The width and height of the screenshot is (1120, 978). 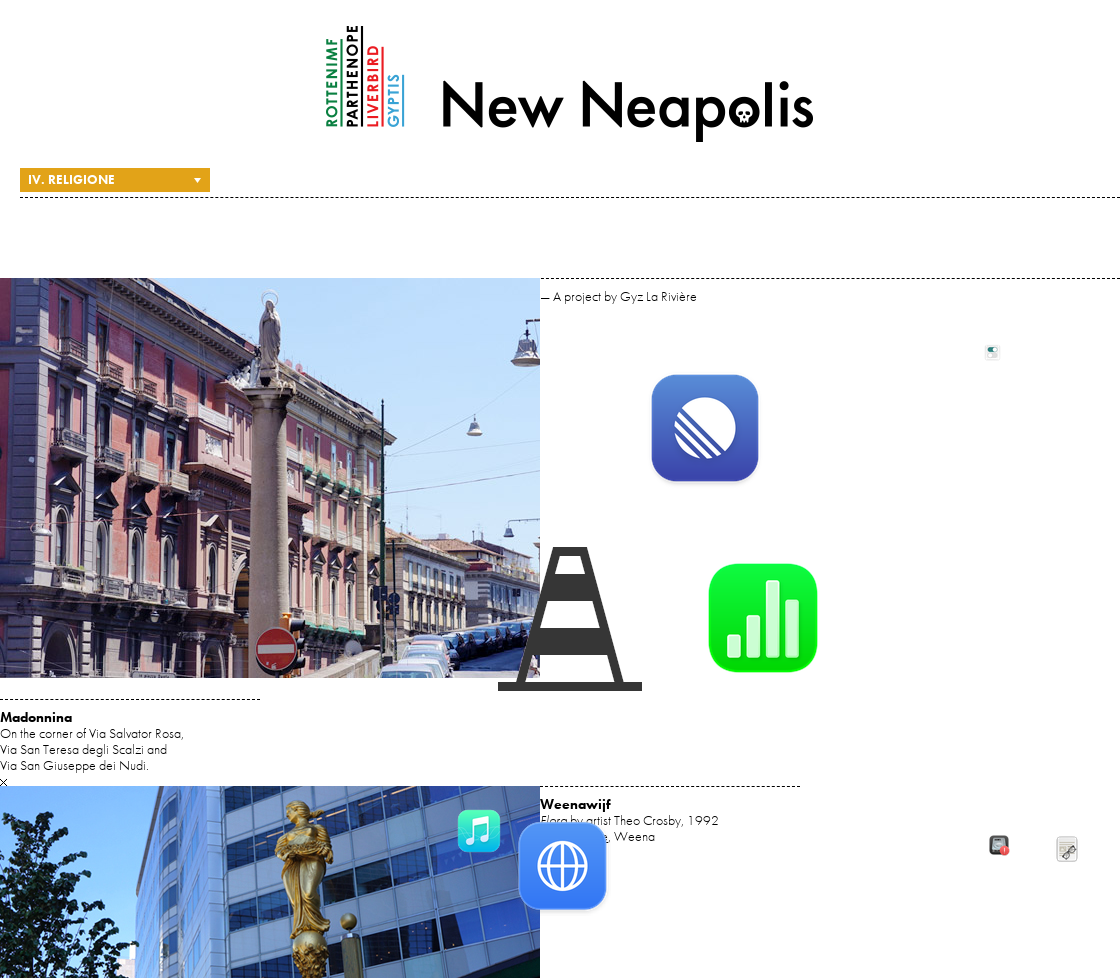 I want to click on open elisa music player, so click(x=479, y=831).